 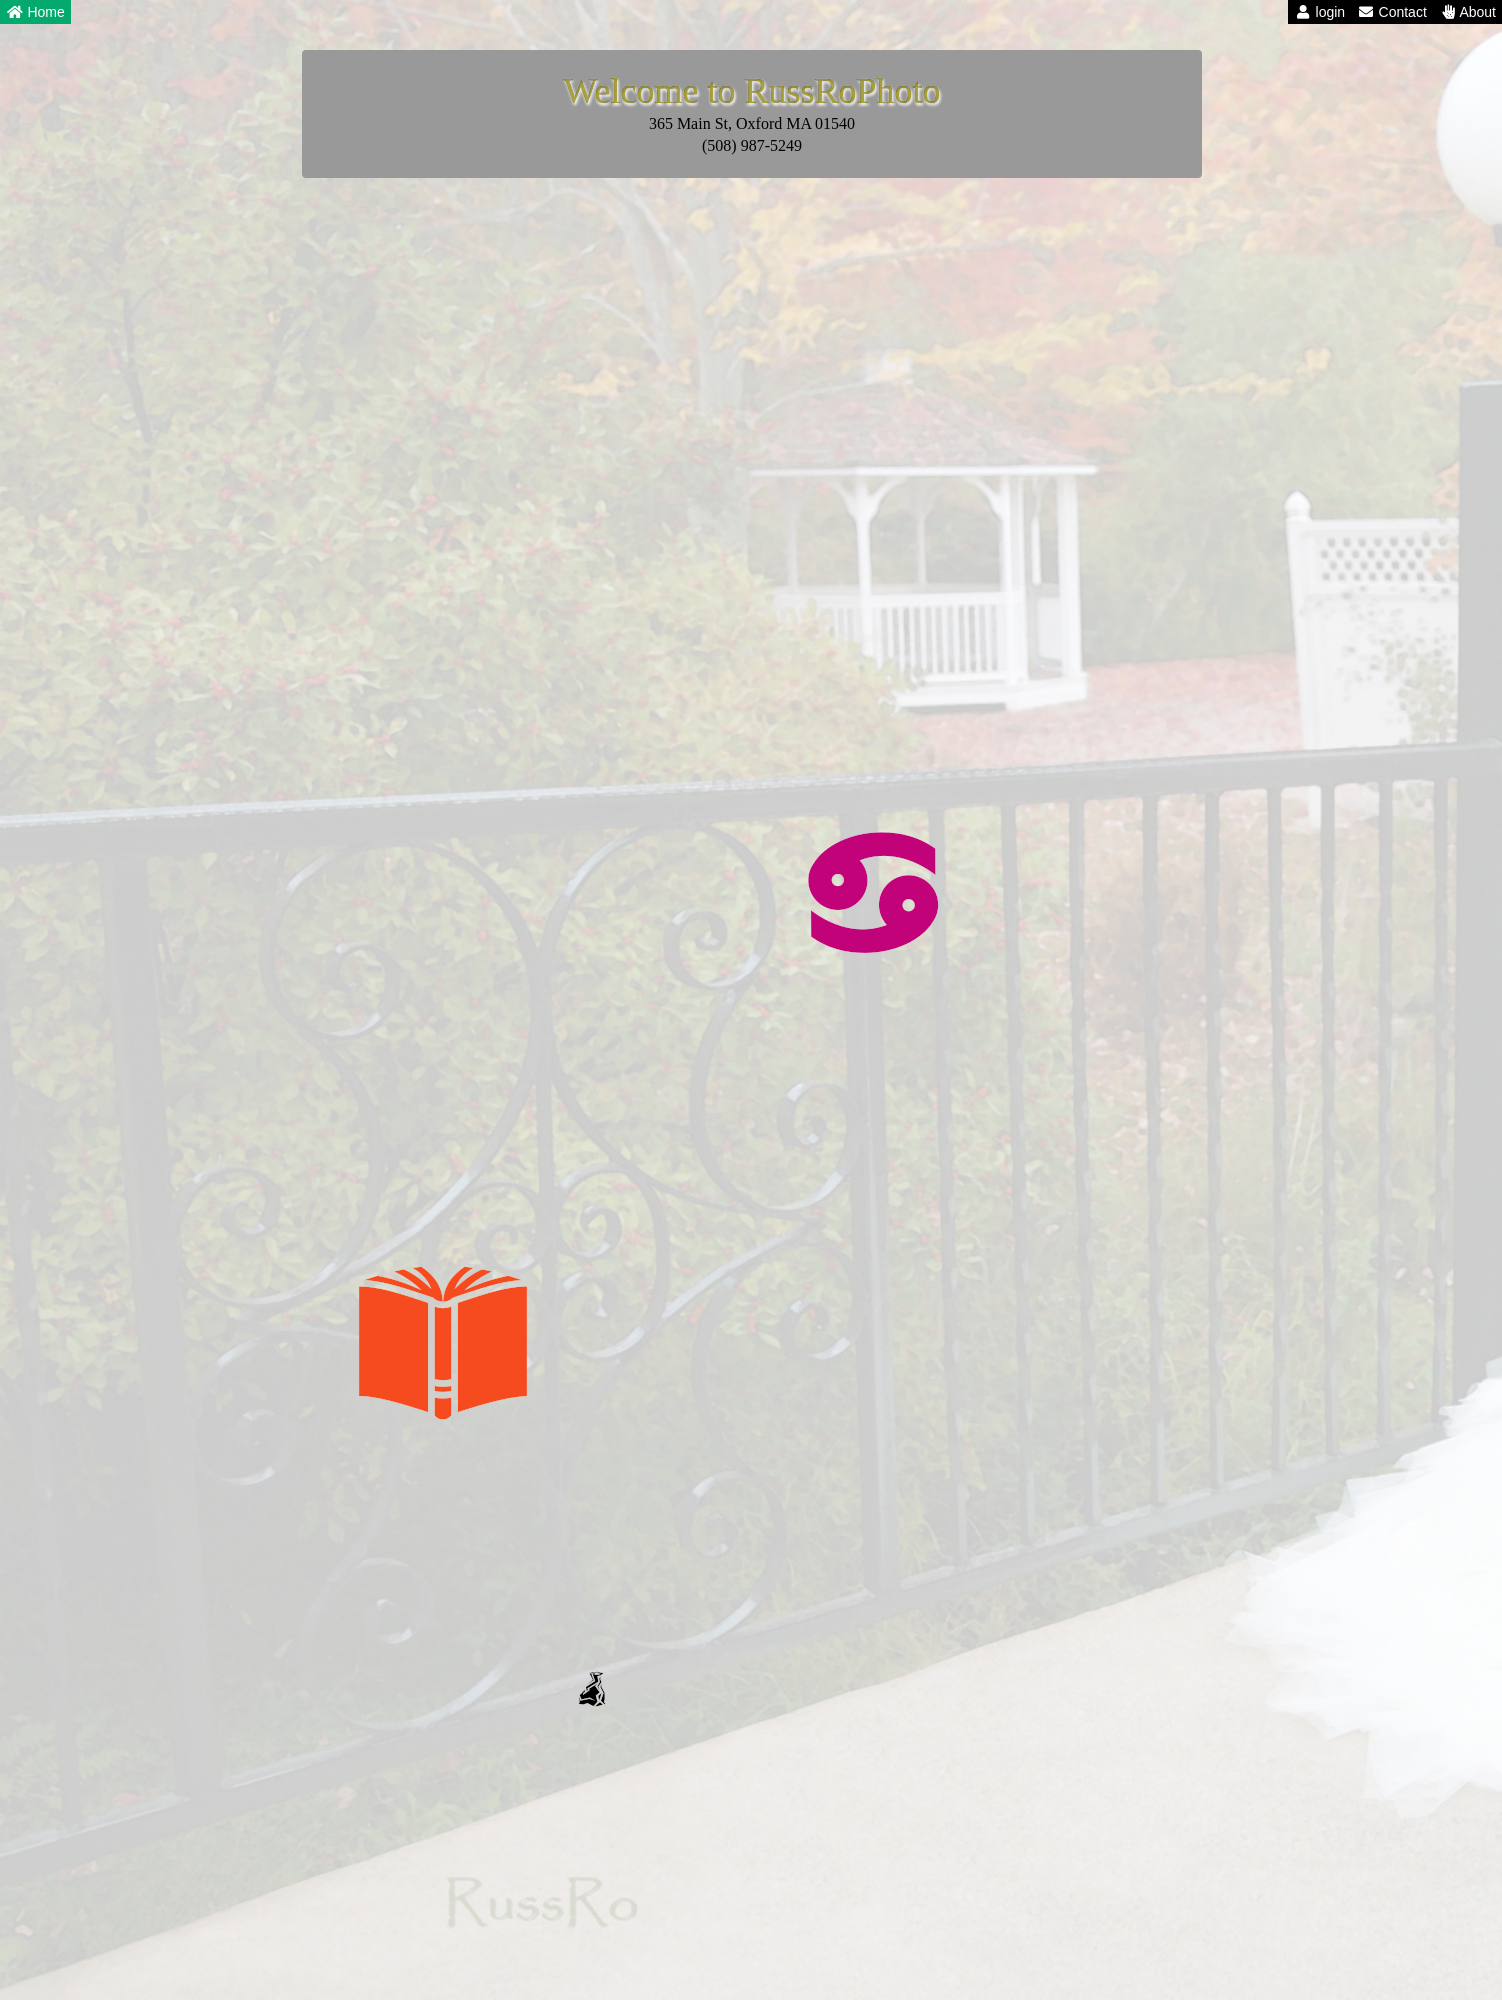 I want to click on open a book or reading material, so click(x=443, y=1347).